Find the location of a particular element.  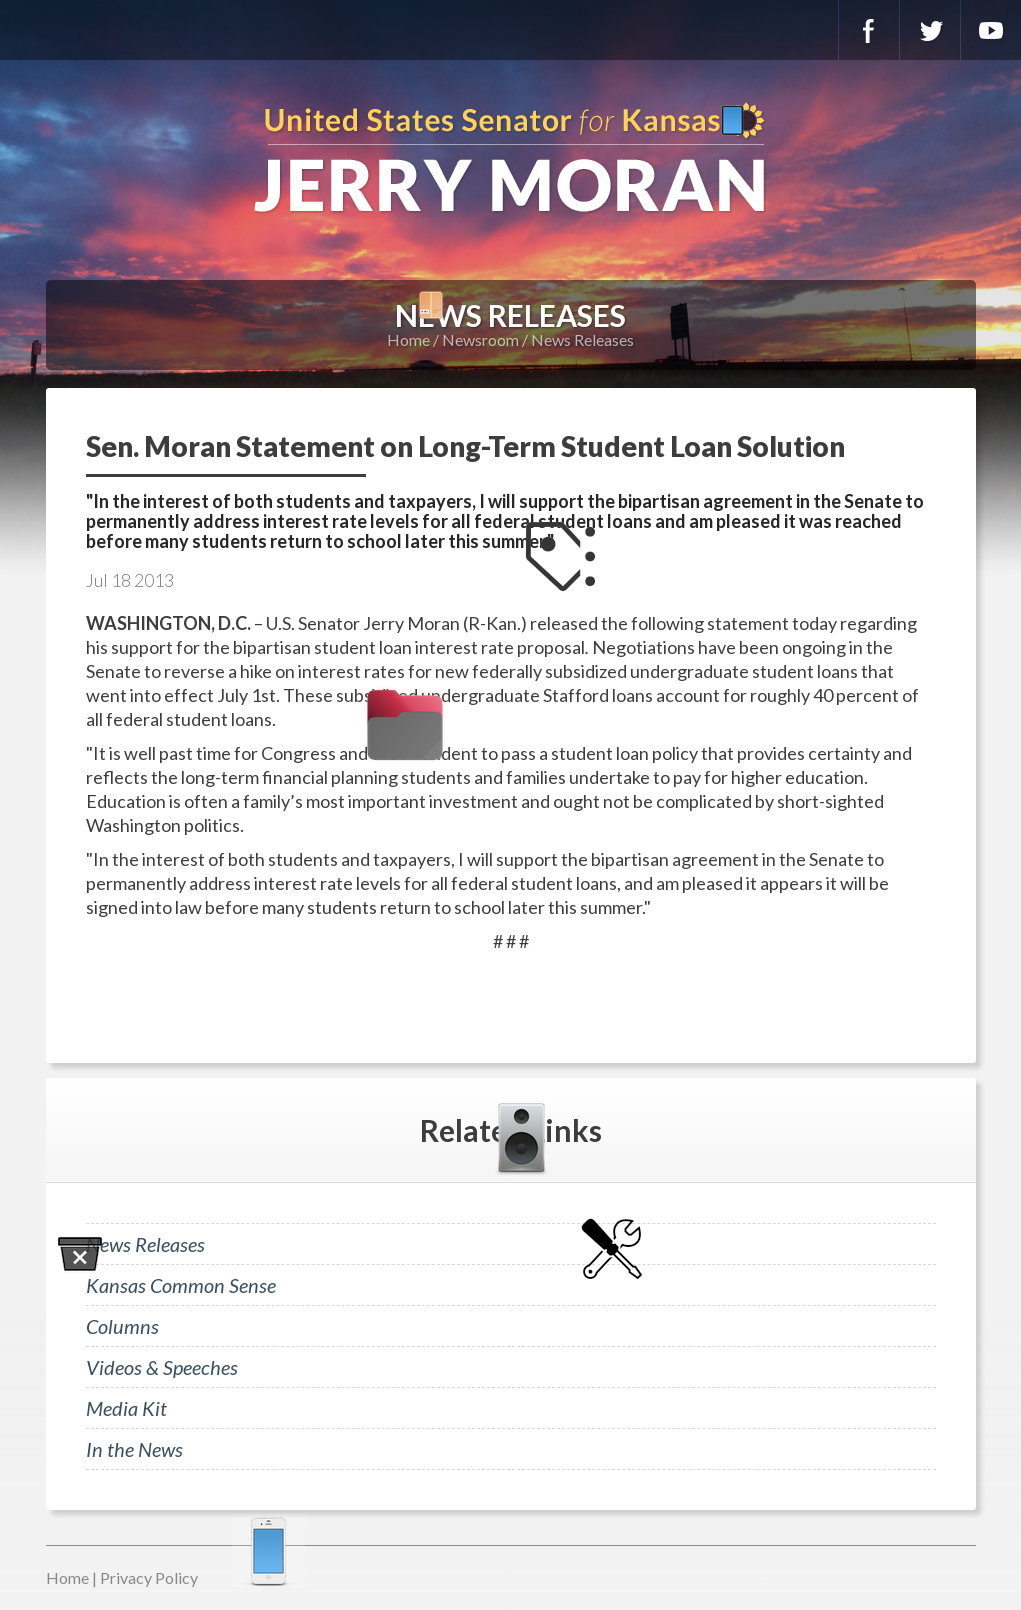

iPad Air M2 device icon is located at coordinates (732, 120).